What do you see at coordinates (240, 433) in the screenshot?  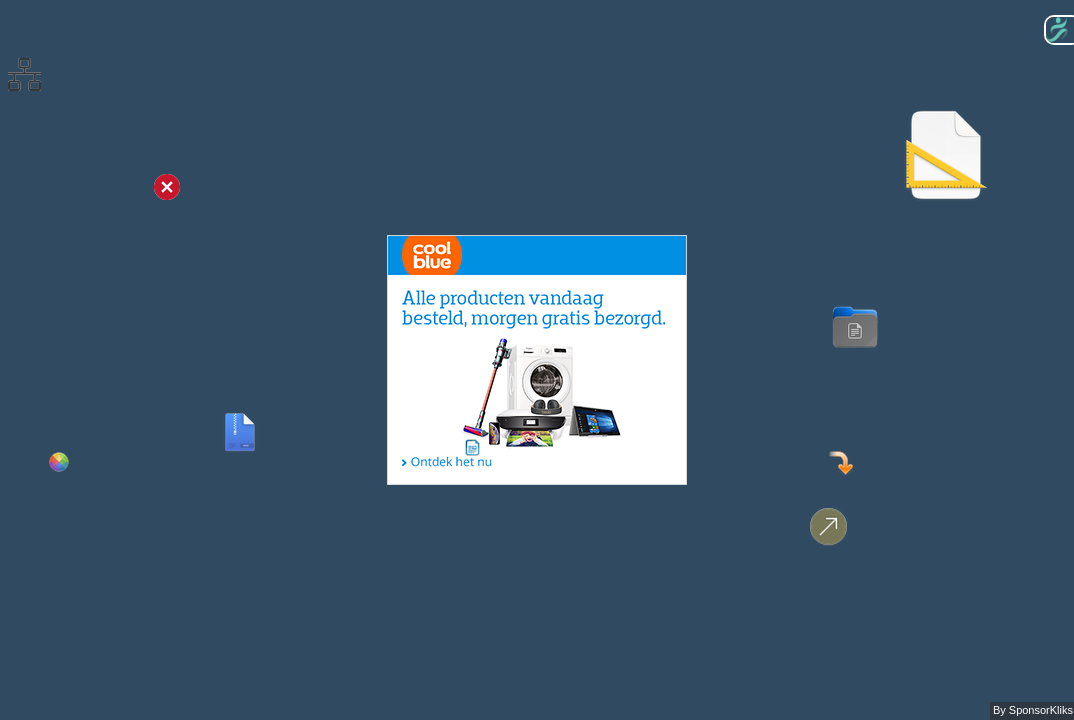 I see `a virtualbox virtual hard disk file` at bounding box center [240, 433].